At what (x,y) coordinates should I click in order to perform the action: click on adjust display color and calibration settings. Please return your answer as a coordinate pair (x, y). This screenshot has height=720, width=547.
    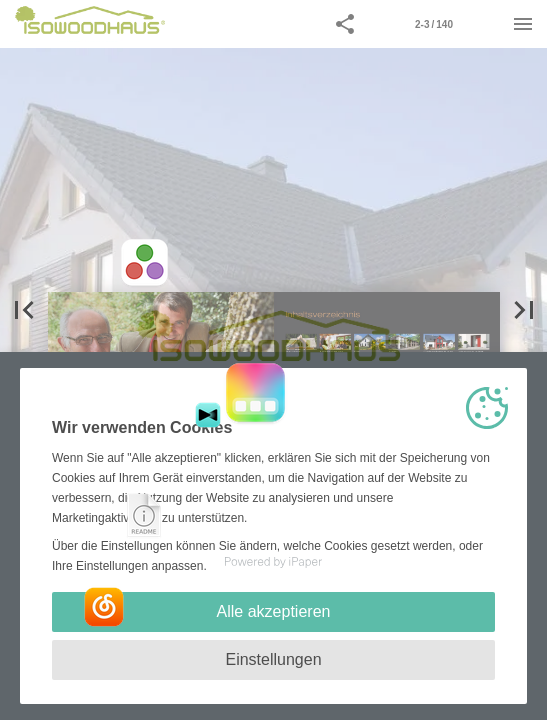
    Looking at the image, I should click on (255, 392).